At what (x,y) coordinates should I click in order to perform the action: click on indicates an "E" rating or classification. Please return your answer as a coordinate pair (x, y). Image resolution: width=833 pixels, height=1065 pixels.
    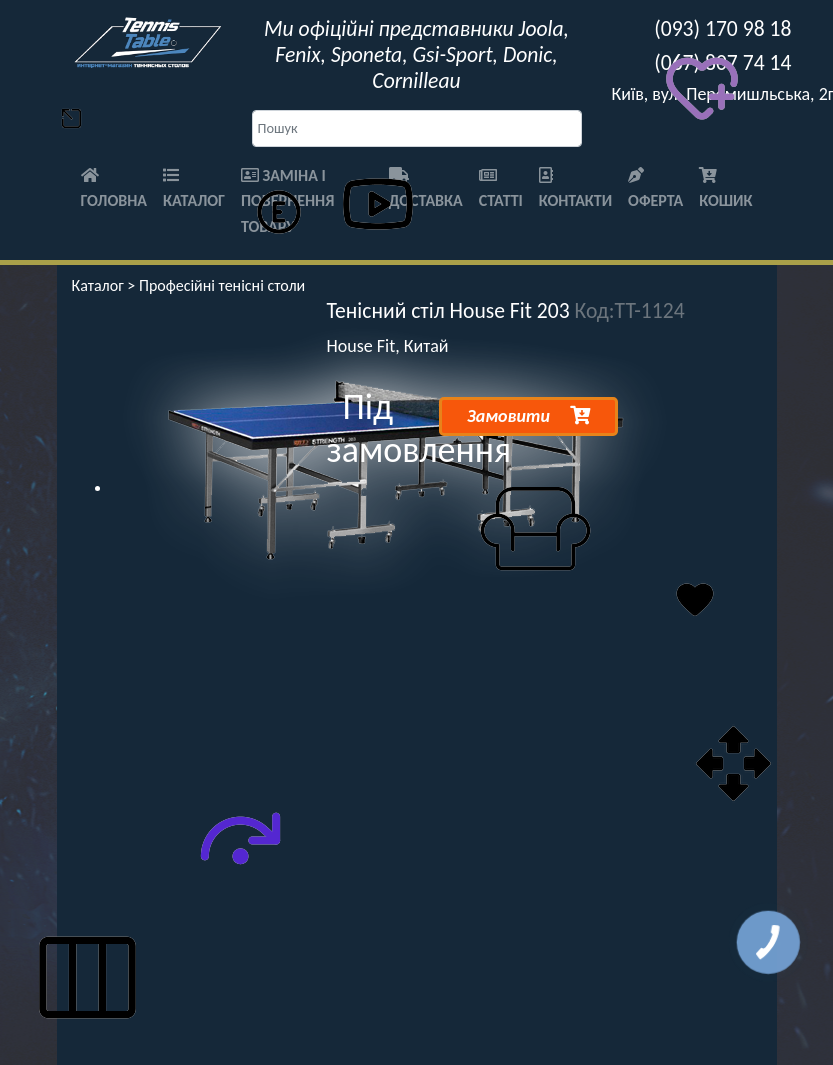
    Looking at the image, I should click on (279, 212).